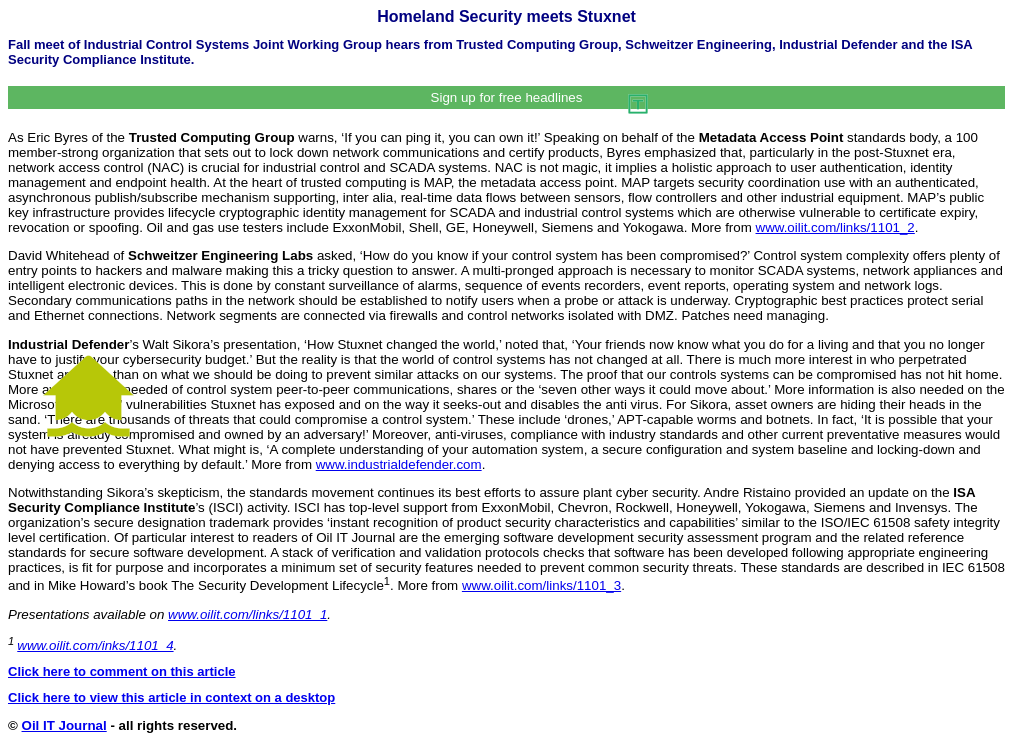 The image size is (1013, 747). What do you see at coordinates (88, 399) in the screenshot?
I see `indicates flood warning or alert` at bounding box center [88, 399].